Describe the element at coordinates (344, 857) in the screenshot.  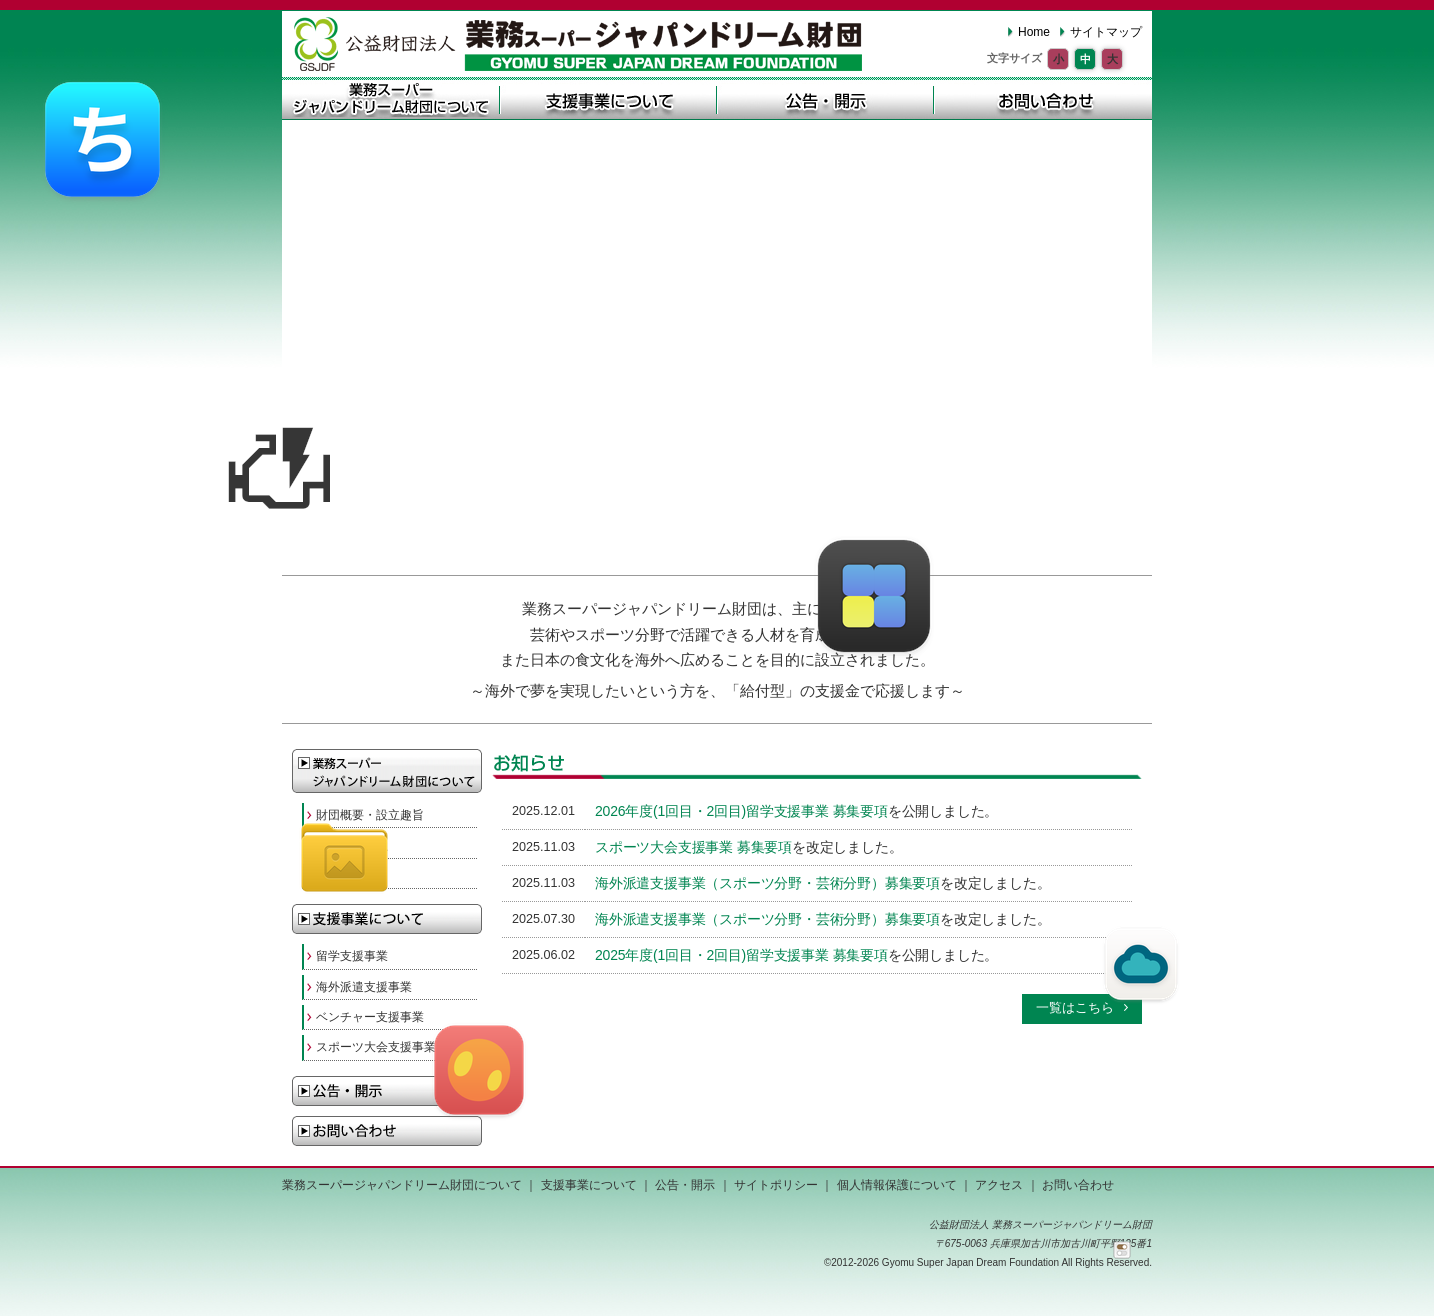
I see `open your images folder` at that location.